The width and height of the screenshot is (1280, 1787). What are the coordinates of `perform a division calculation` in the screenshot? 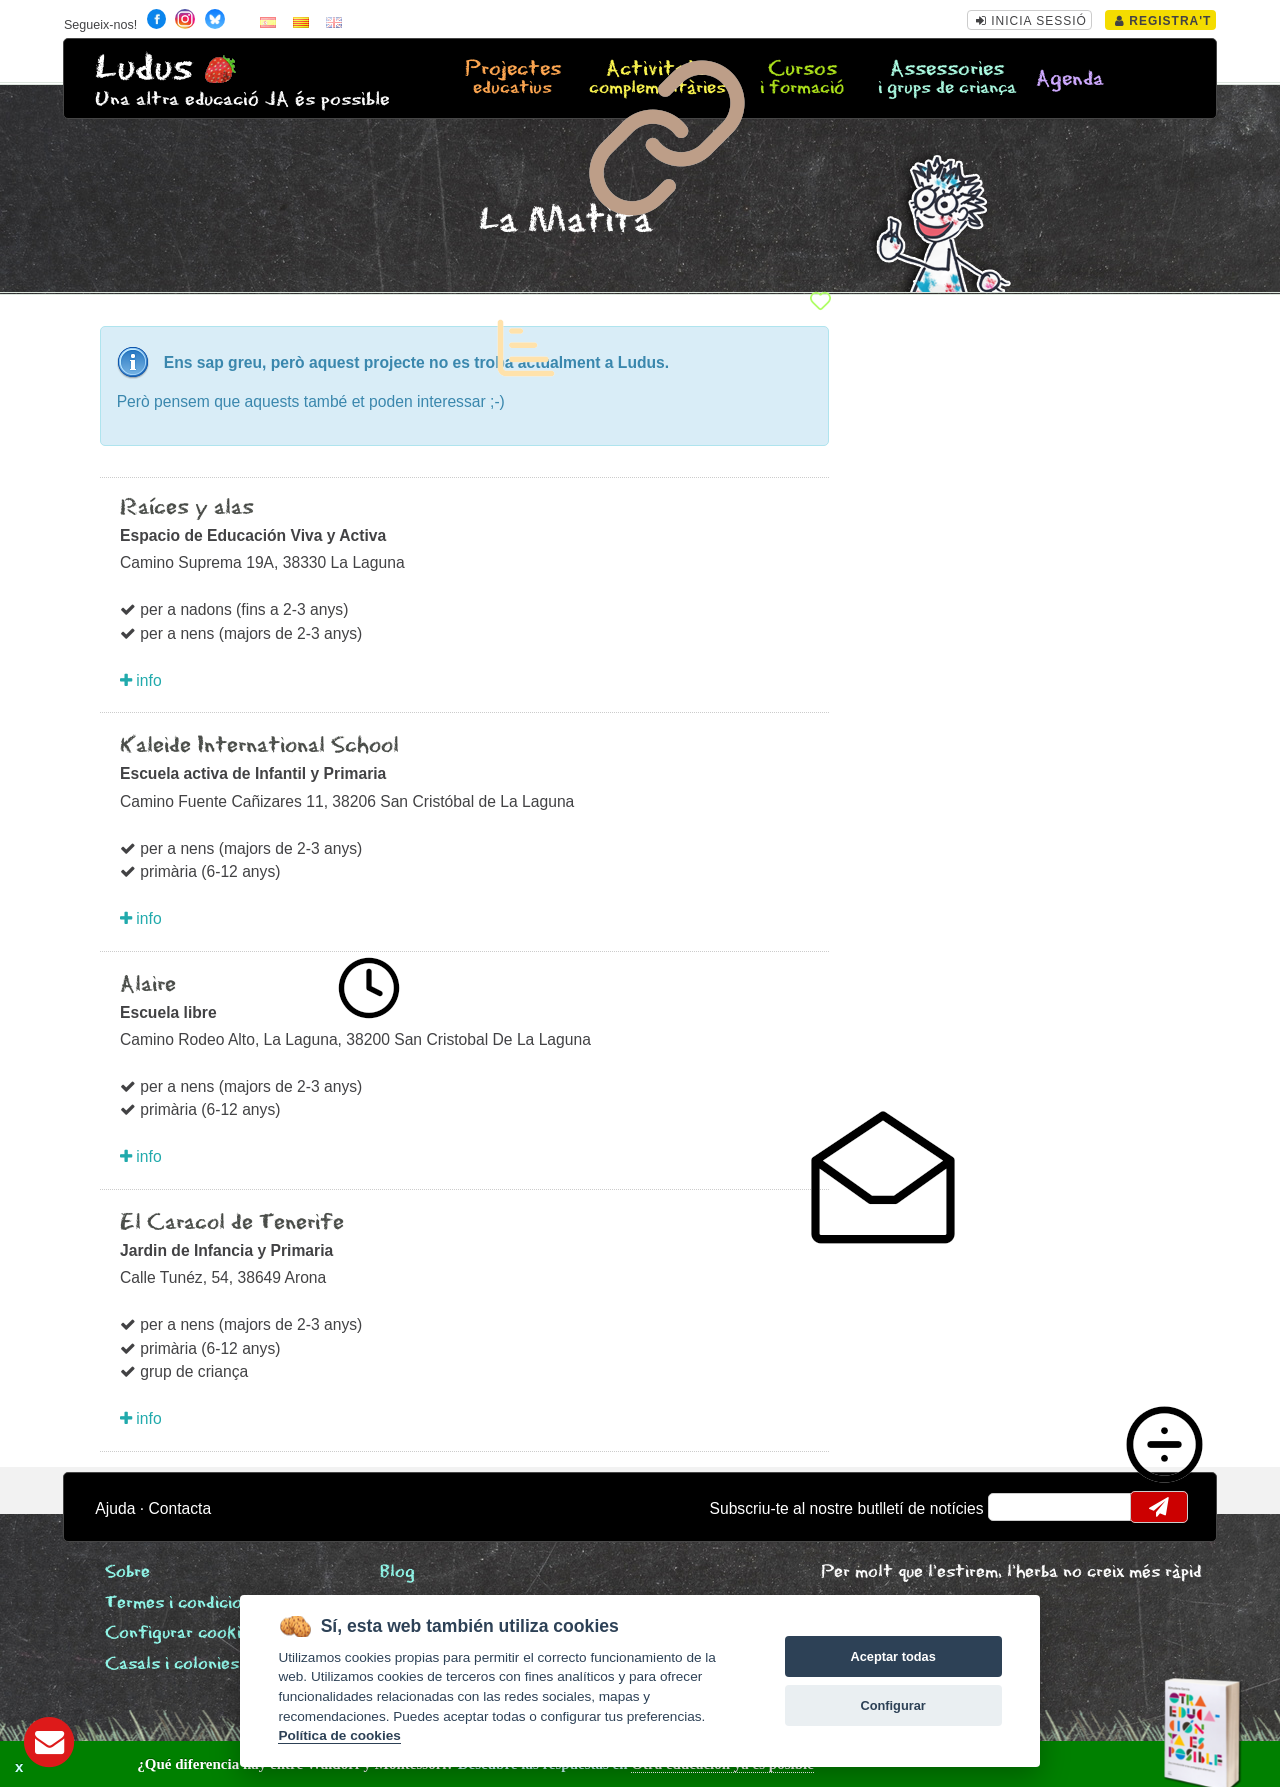 It's located at (1164, 1444).